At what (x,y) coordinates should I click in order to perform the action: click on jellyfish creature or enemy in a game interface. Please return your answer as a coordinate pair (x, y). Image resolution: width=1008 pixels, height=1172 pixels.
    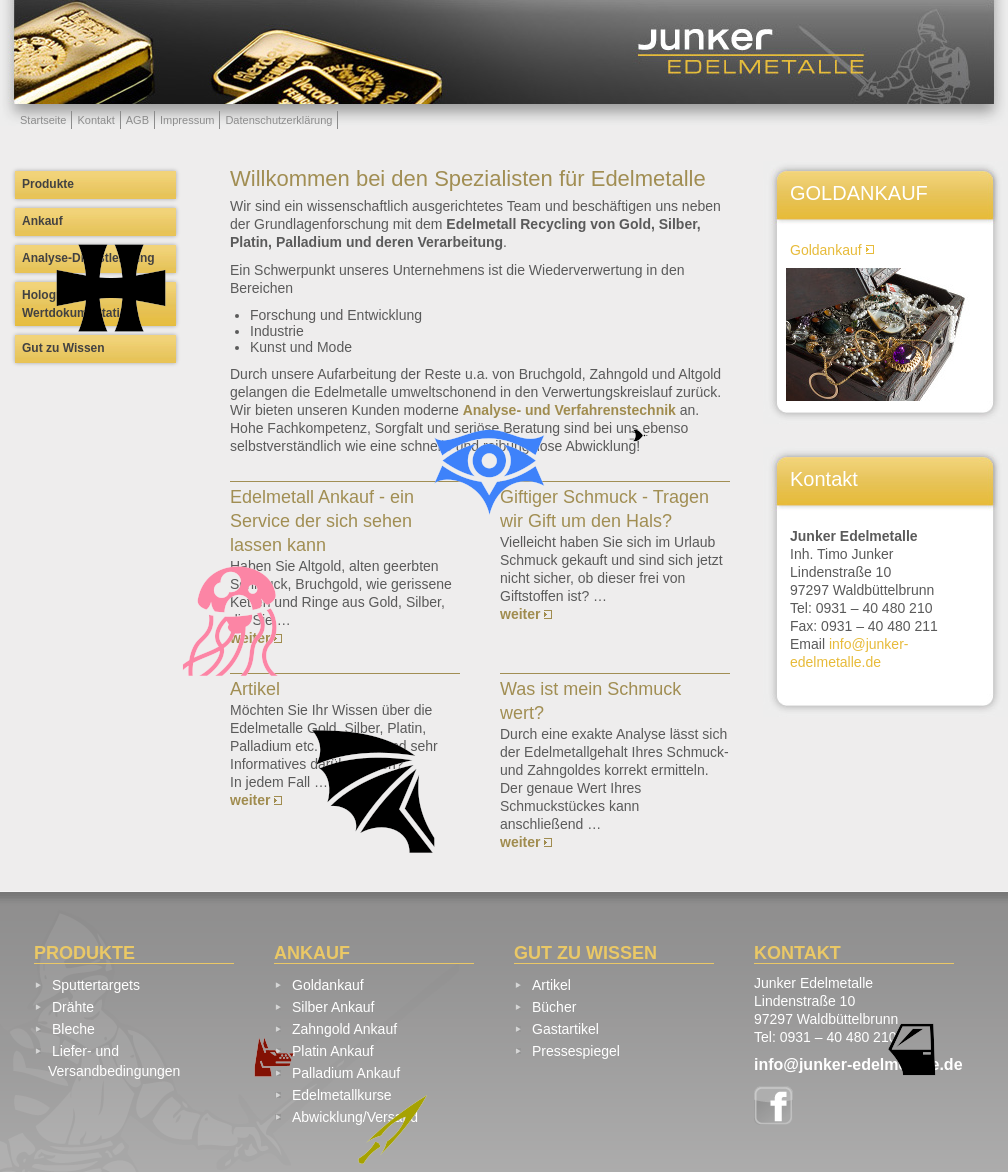
    Looking at the image, I should click on (237, 621).